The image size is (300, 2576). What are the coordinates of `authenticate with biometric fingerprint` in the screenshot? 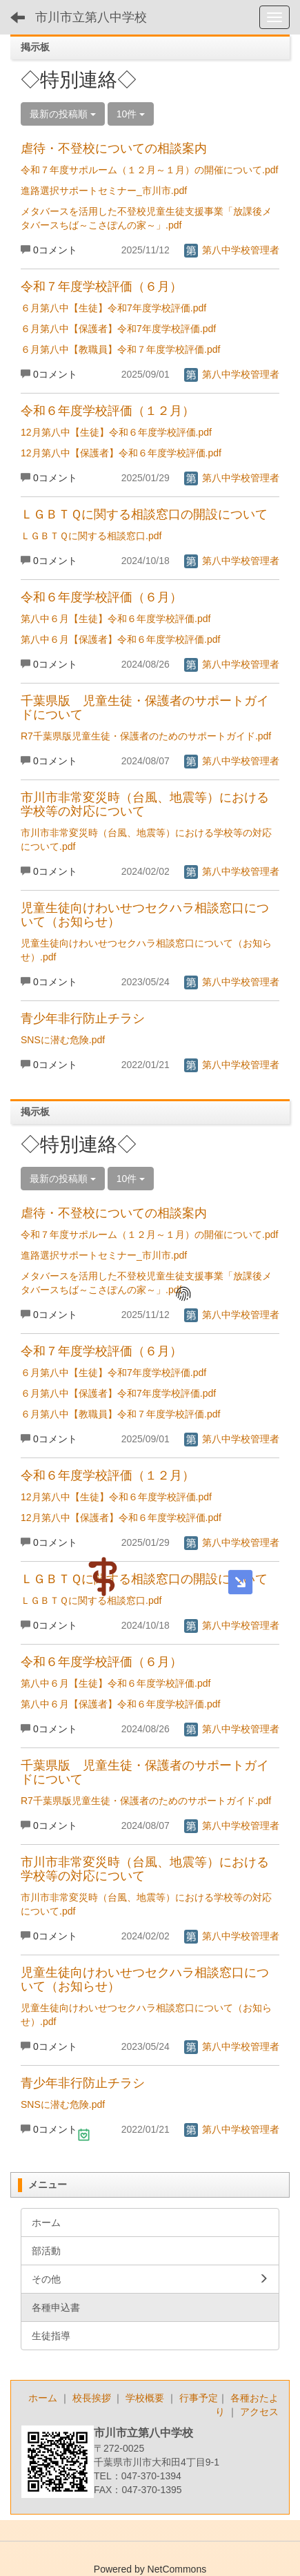 It's located at (183, 1294).